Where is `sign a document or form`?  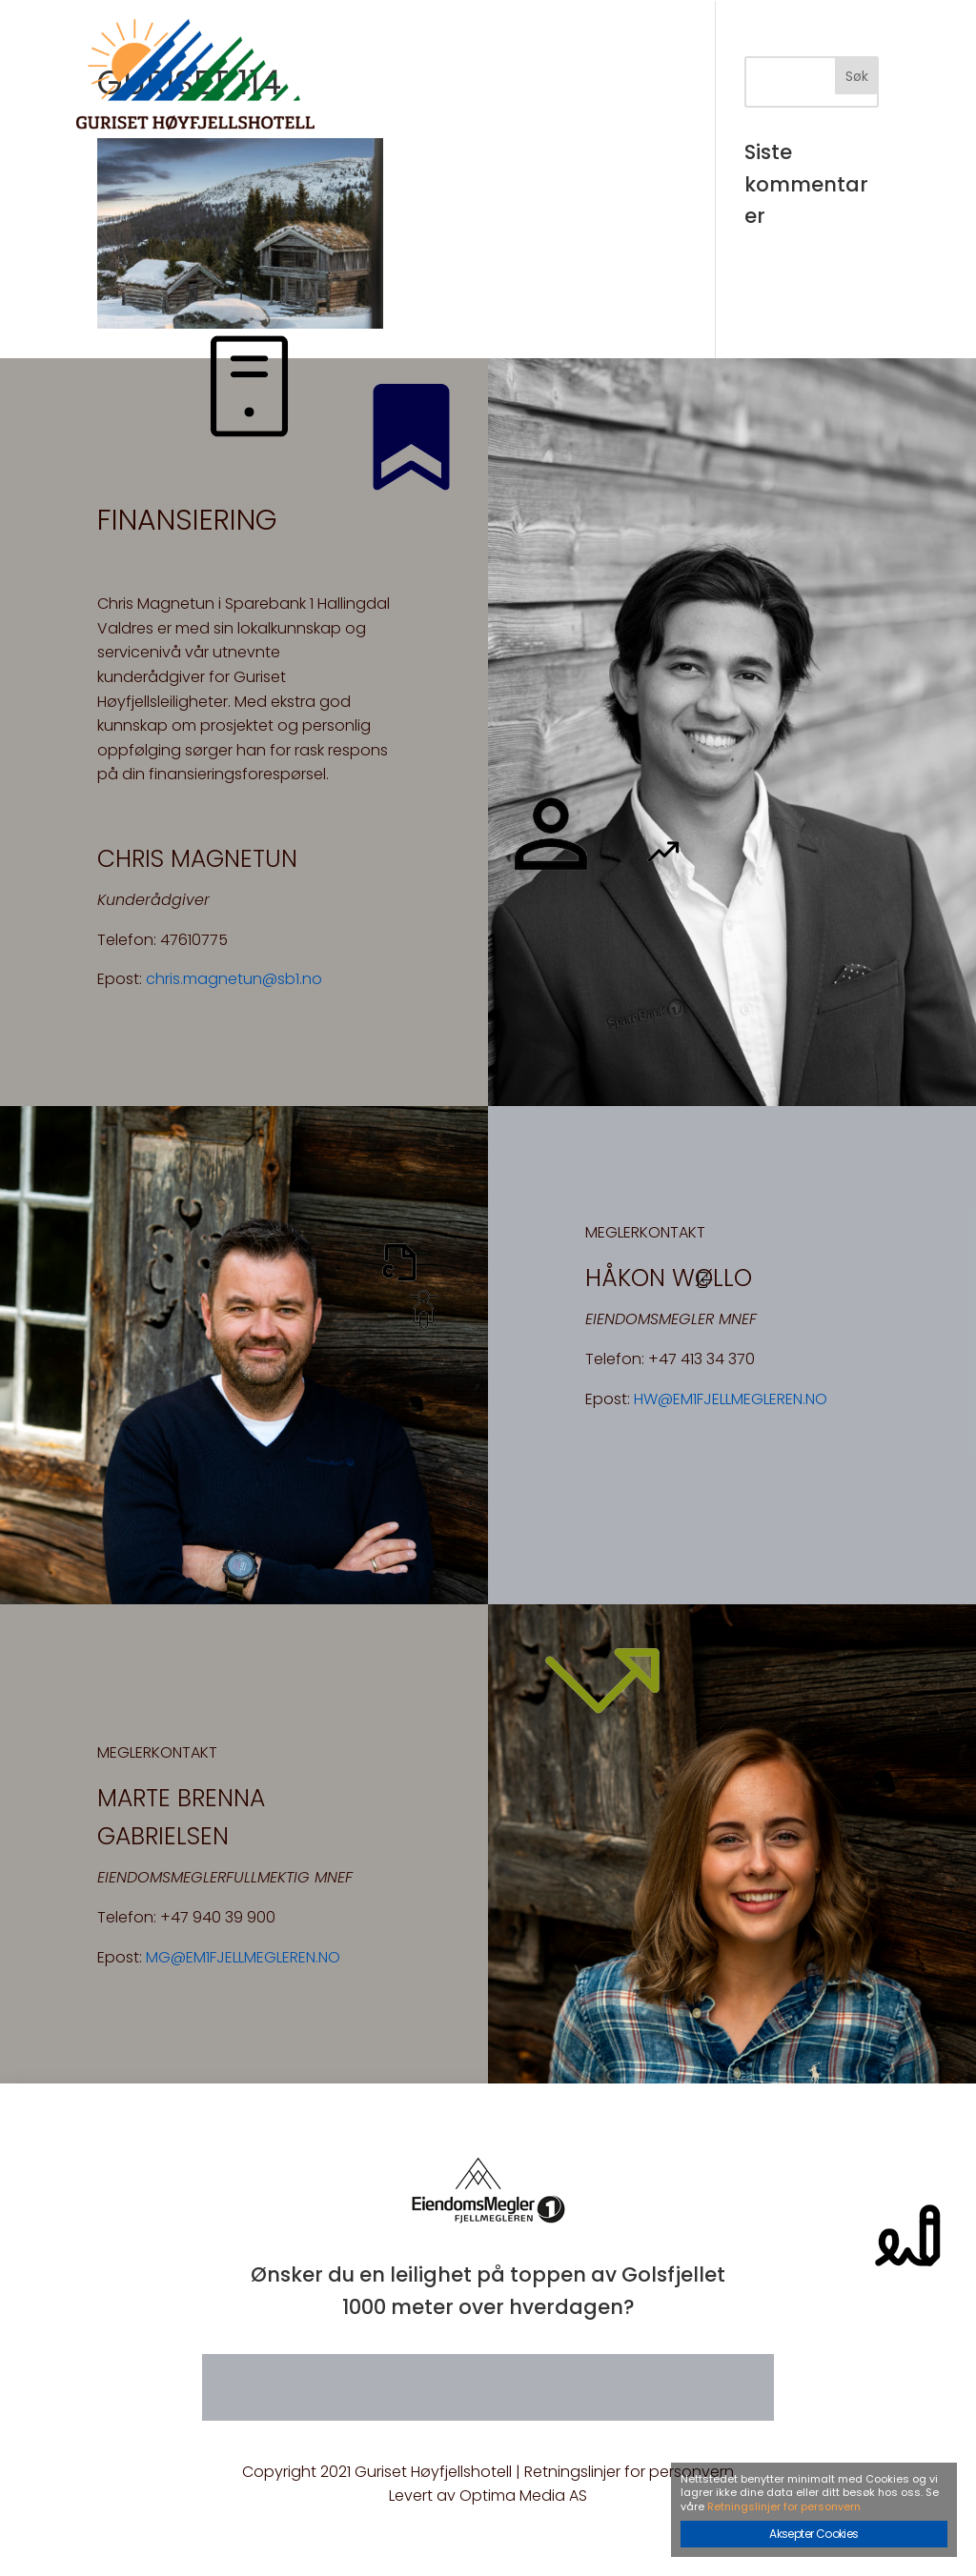 sign a document or form is located at coordinates (909, 2239).